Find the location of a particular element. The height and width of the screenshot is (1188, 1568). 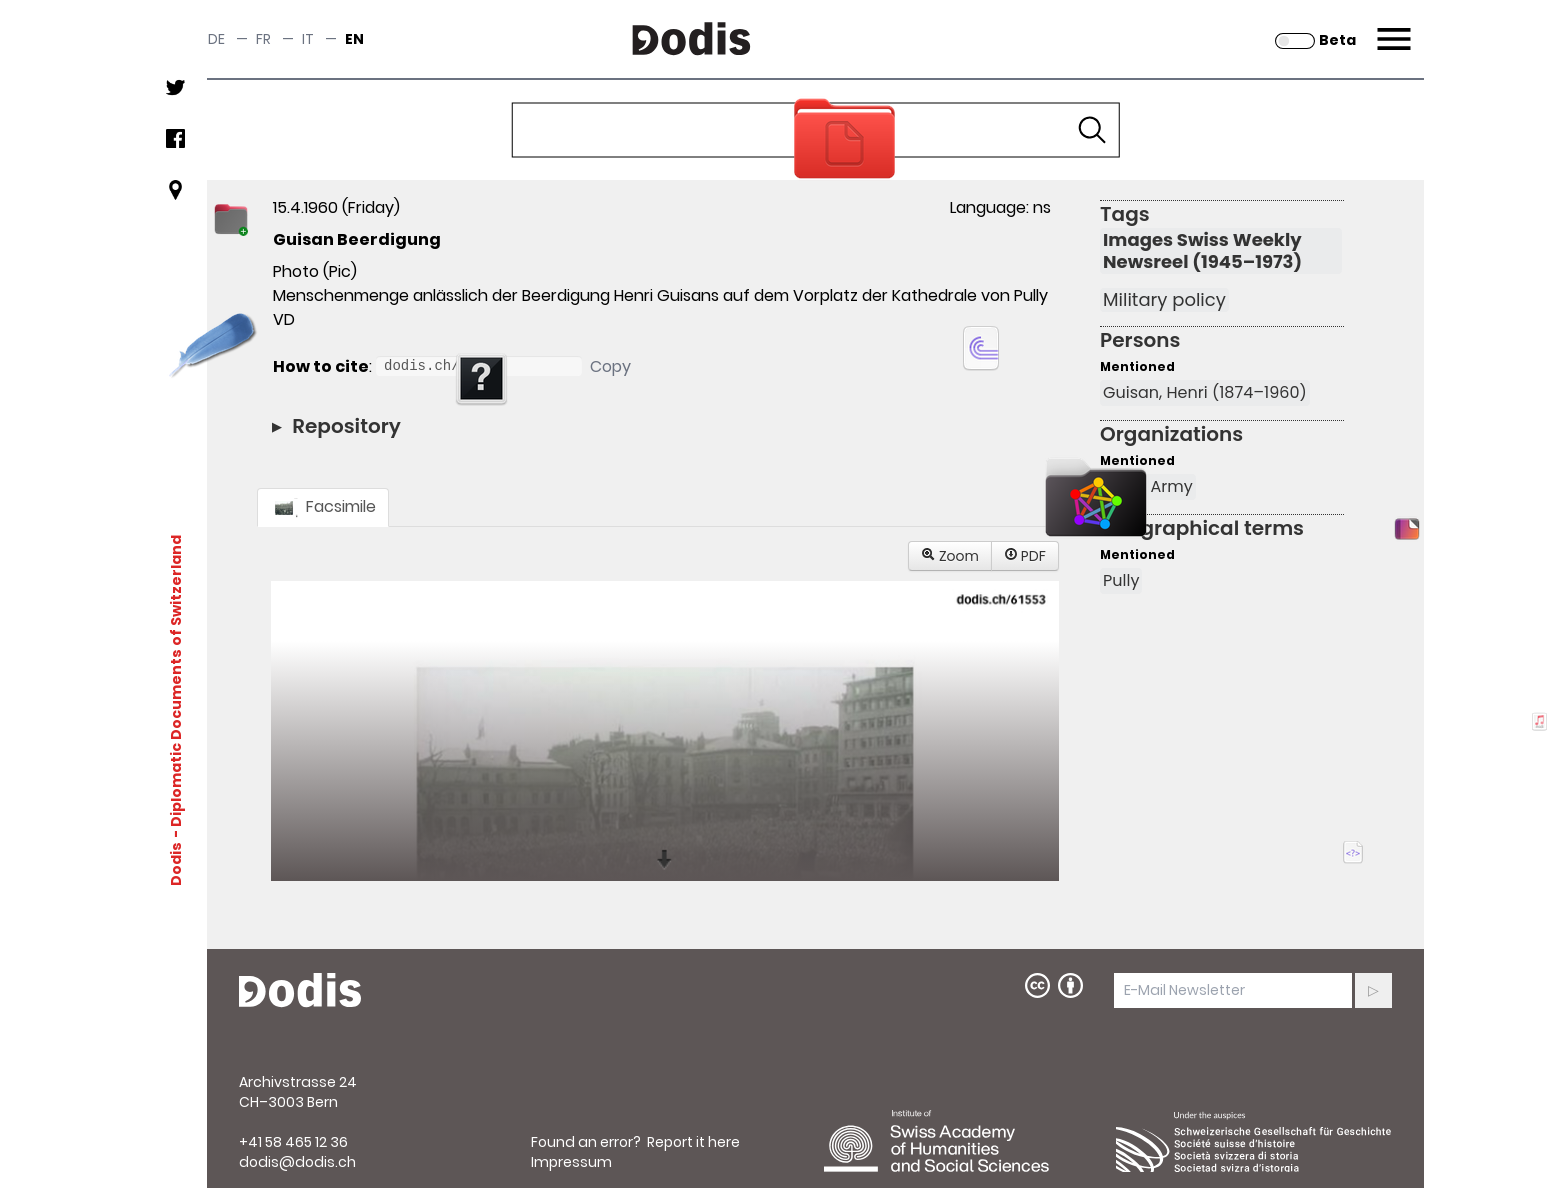

indicates a bittorrent torrent file is located at coordinates (981, 348).